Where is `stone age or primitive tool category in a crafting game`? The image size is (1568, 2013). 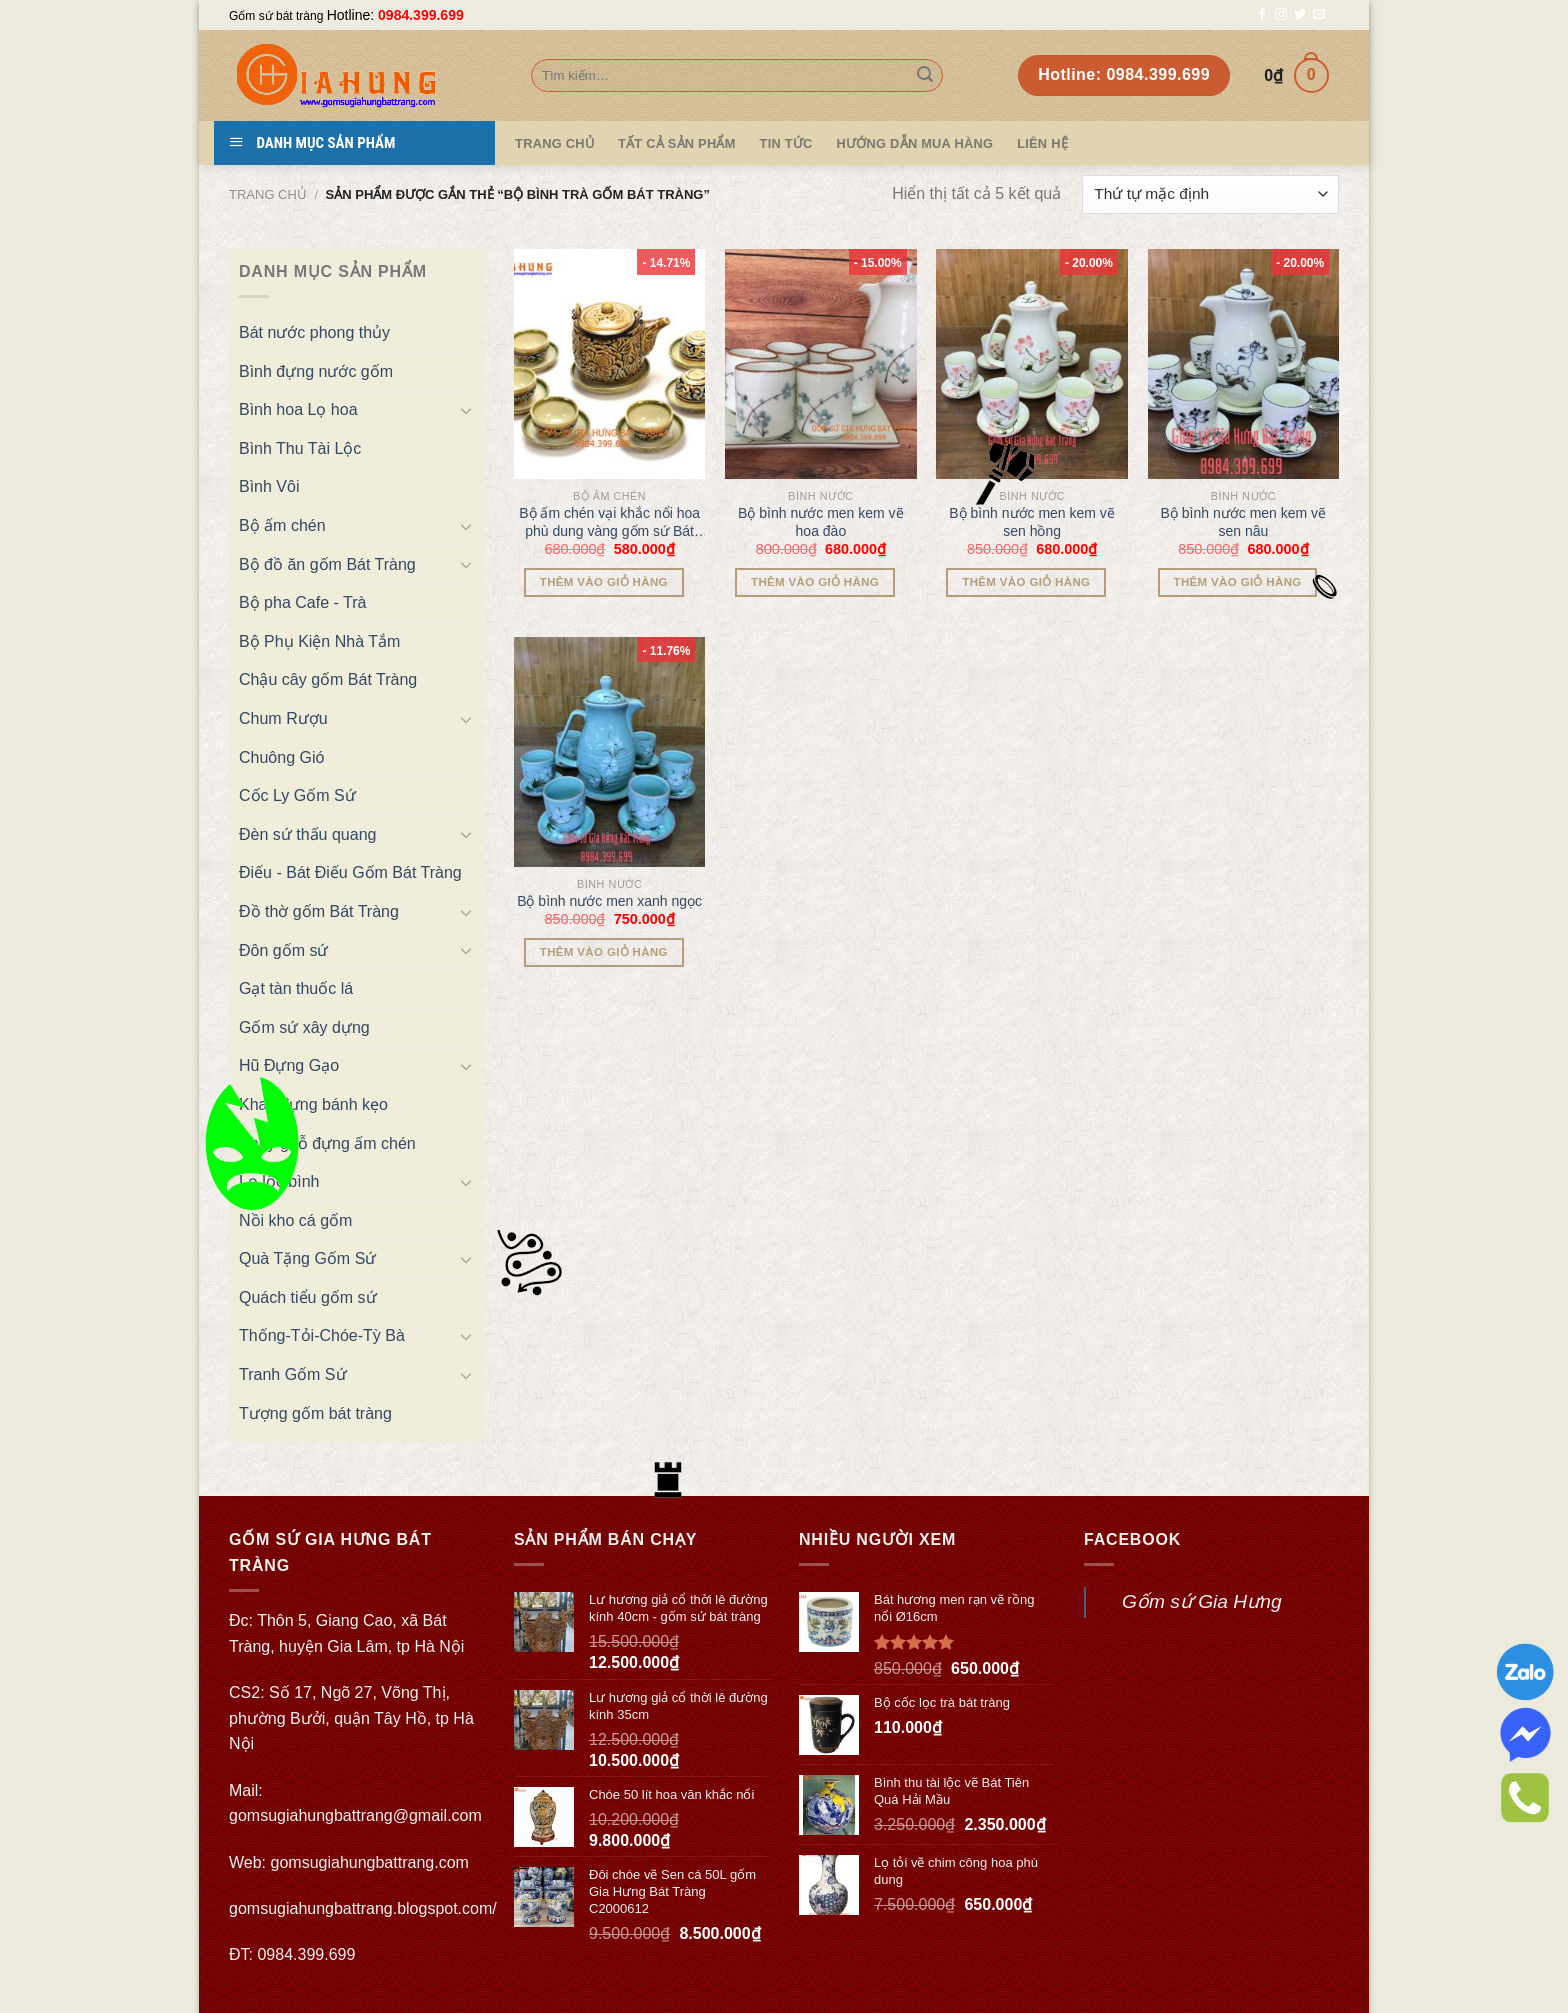
stone age or primitive tool category in a crafting game is located at coordinates (1006, 473).